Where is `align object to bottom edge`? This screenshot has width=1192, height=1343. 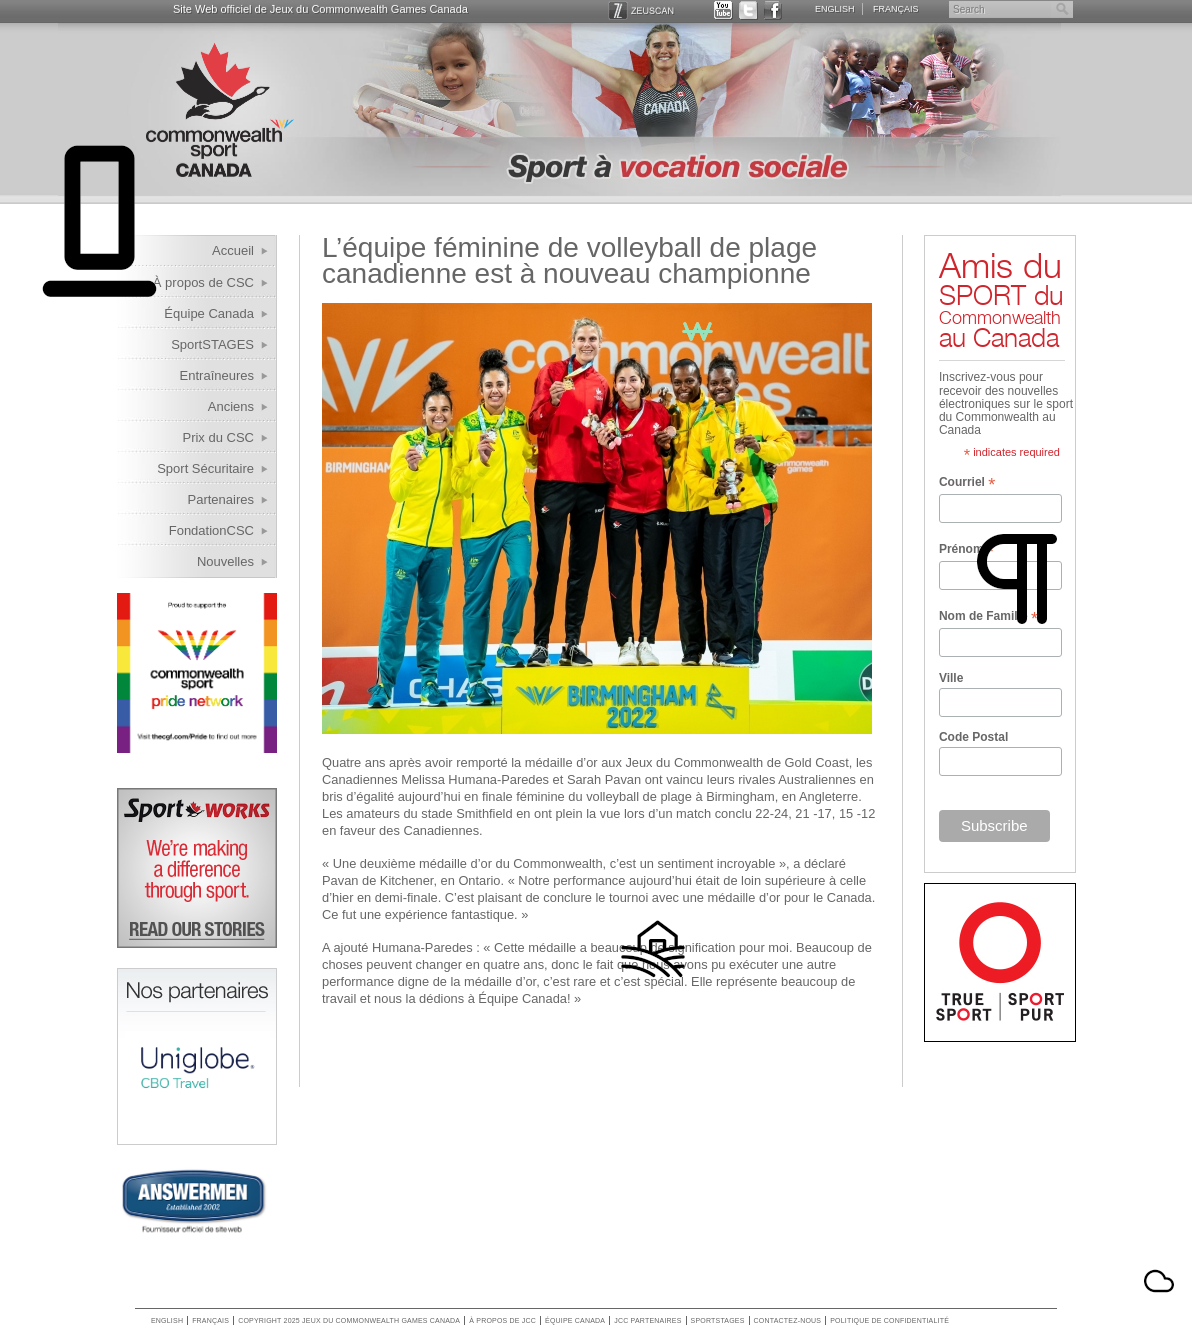 align object to bottom edge is located at coordinates (99, 218).